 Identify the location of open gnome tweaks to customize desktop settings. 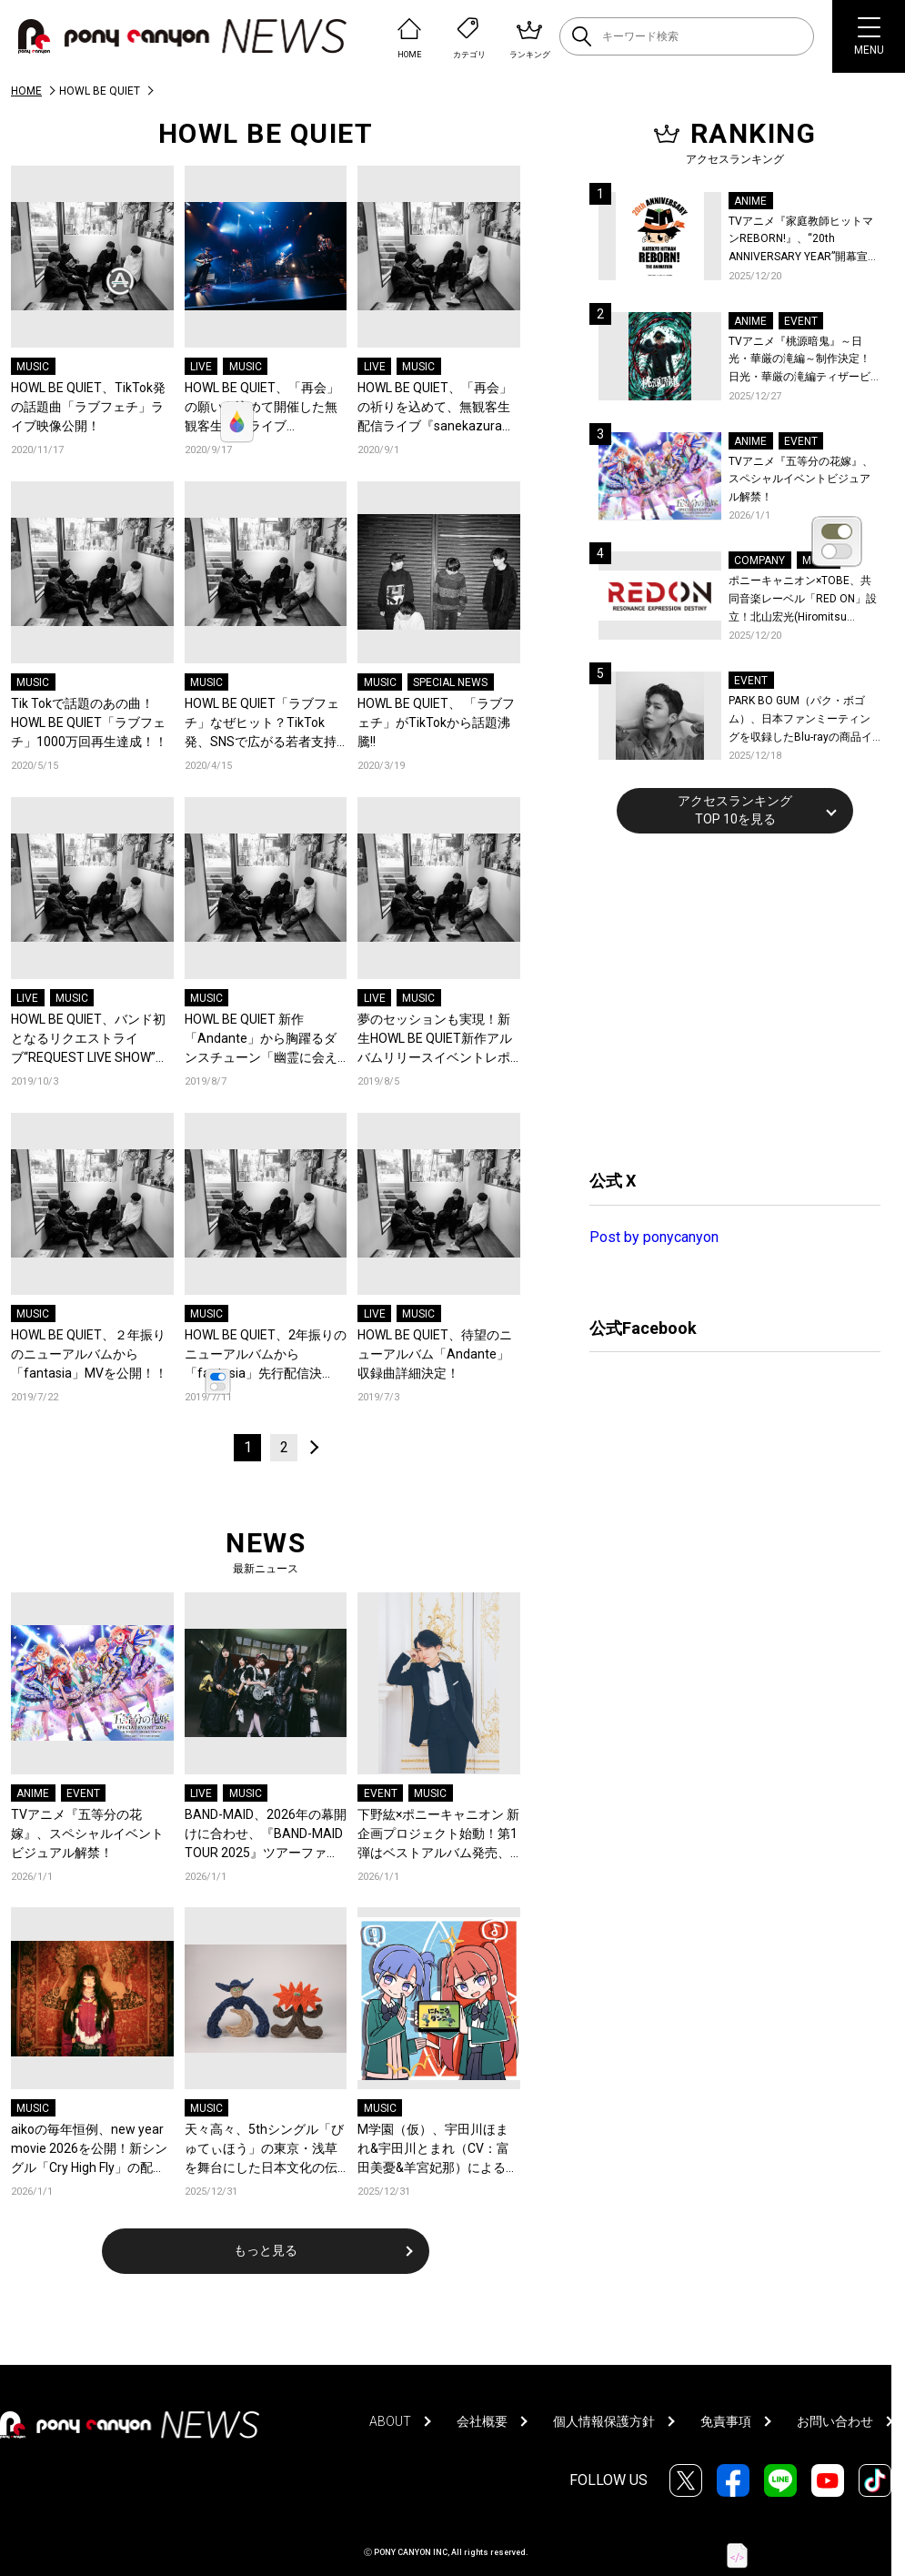
(217, 1381).